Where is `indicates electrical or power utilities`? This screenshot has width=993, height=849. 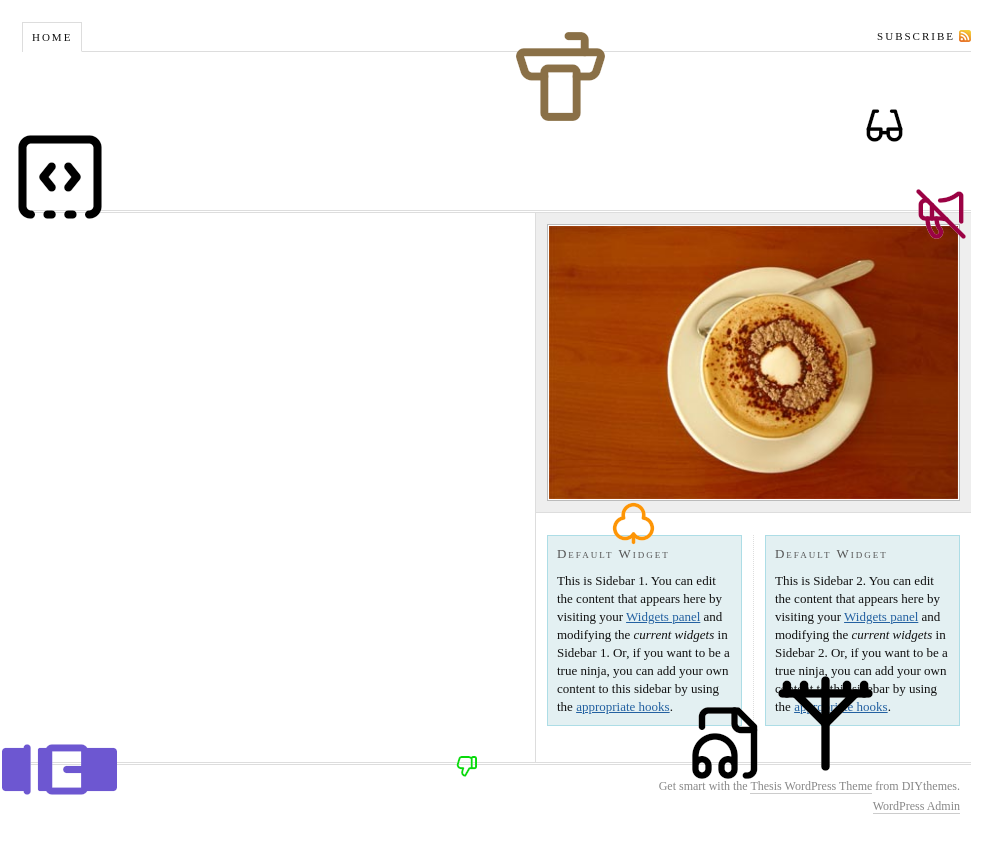
indicates electrical or power utilities is located at coordinates (825, 723).